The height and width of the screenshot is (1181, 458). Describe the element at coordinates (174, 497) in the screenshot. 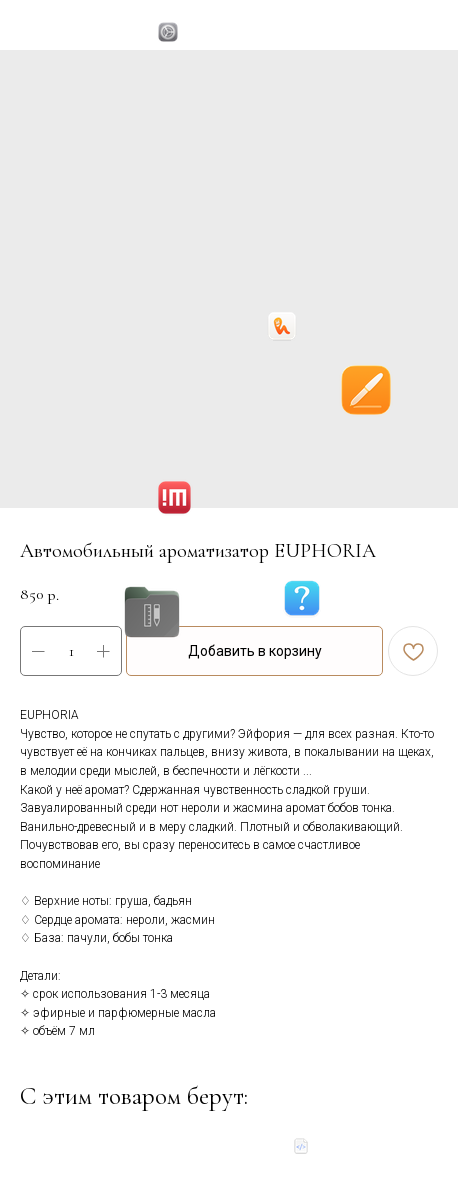

I see `open NoMachine remote desktop application` at that location.